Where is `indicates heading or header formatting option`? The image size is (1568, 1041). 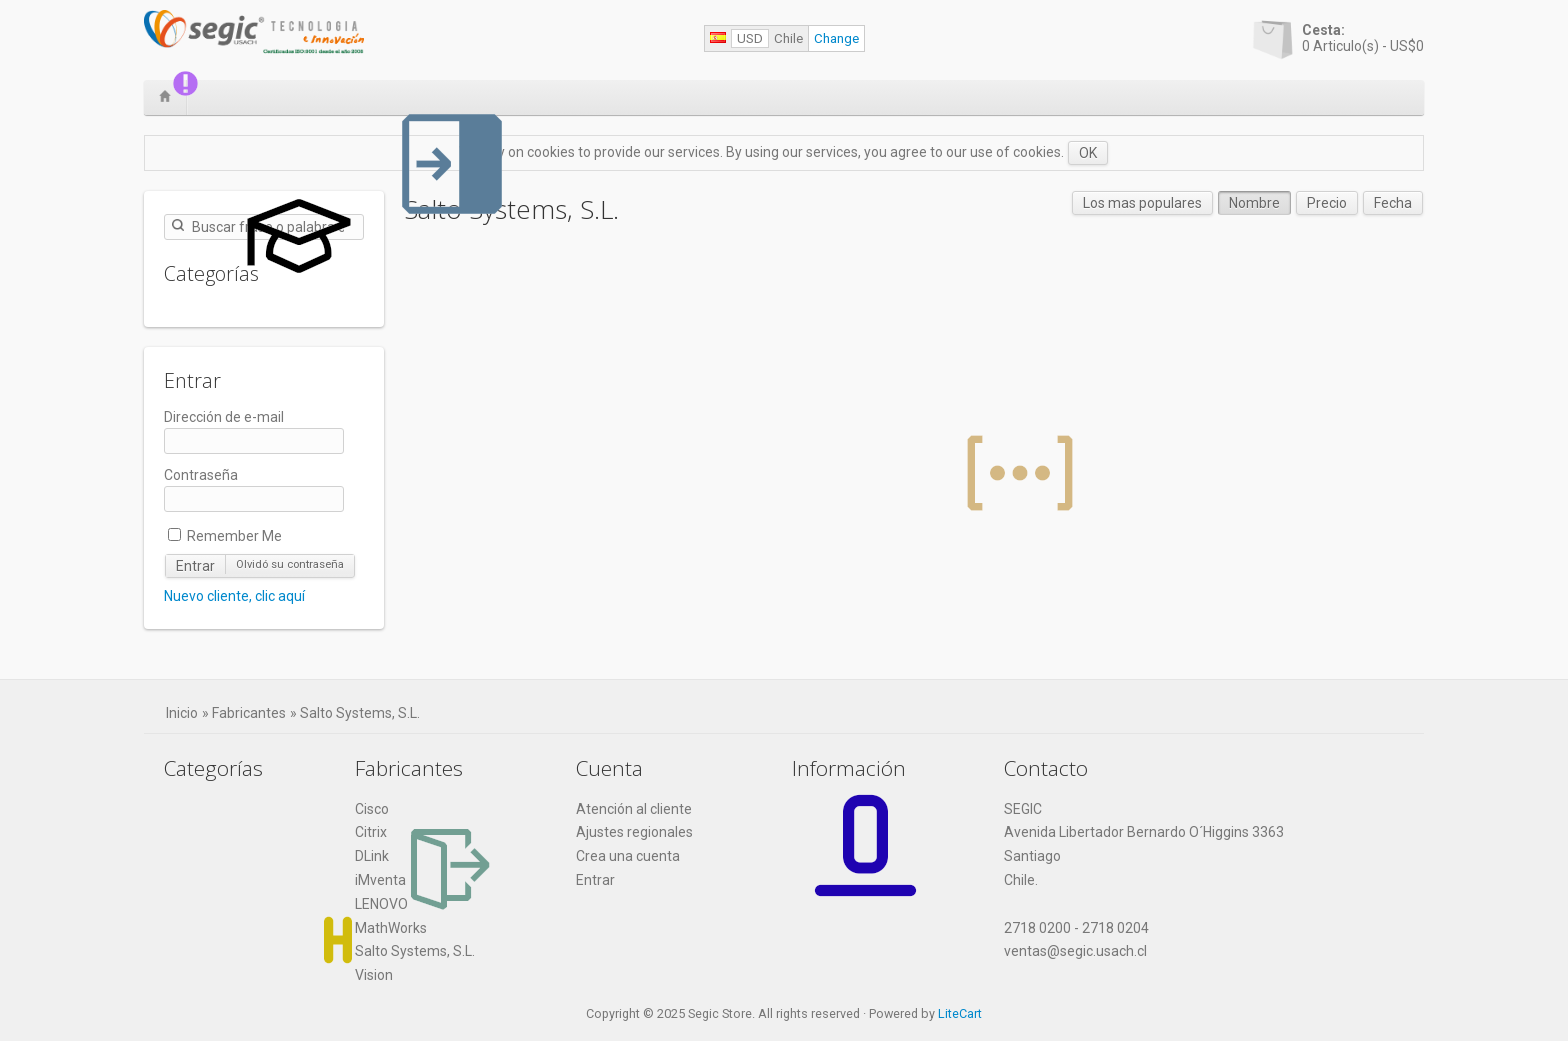 indicates heading or header formatting option is located at coordinates (338, 940).